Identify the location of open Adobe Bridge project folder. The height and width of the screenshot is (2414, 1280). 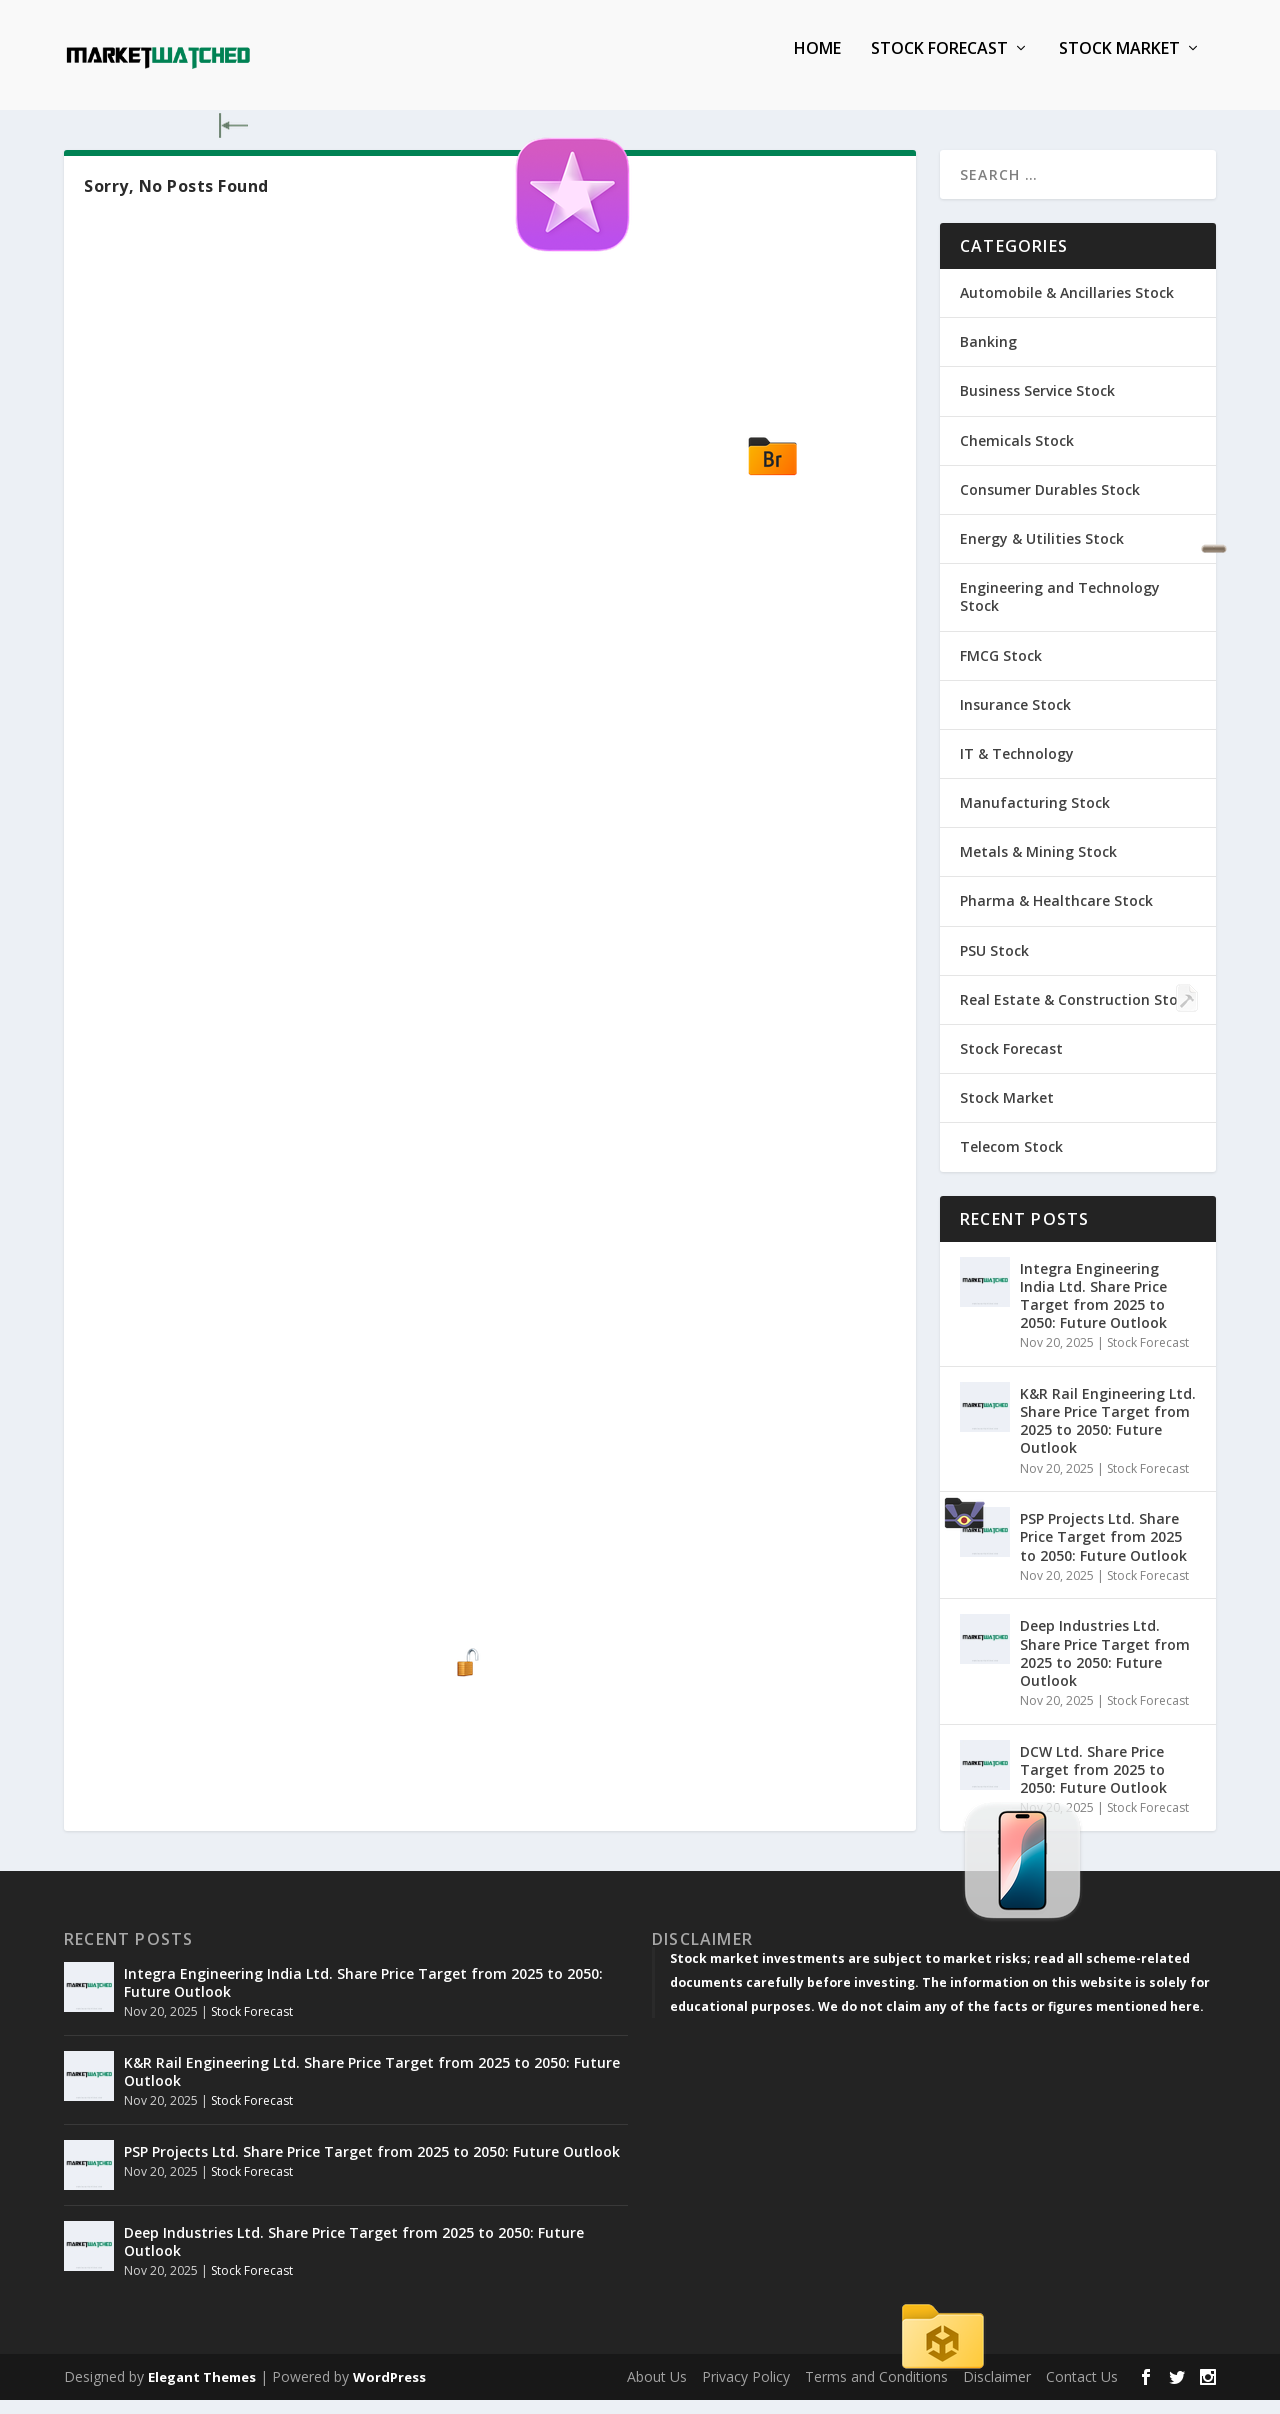
(772, 457).